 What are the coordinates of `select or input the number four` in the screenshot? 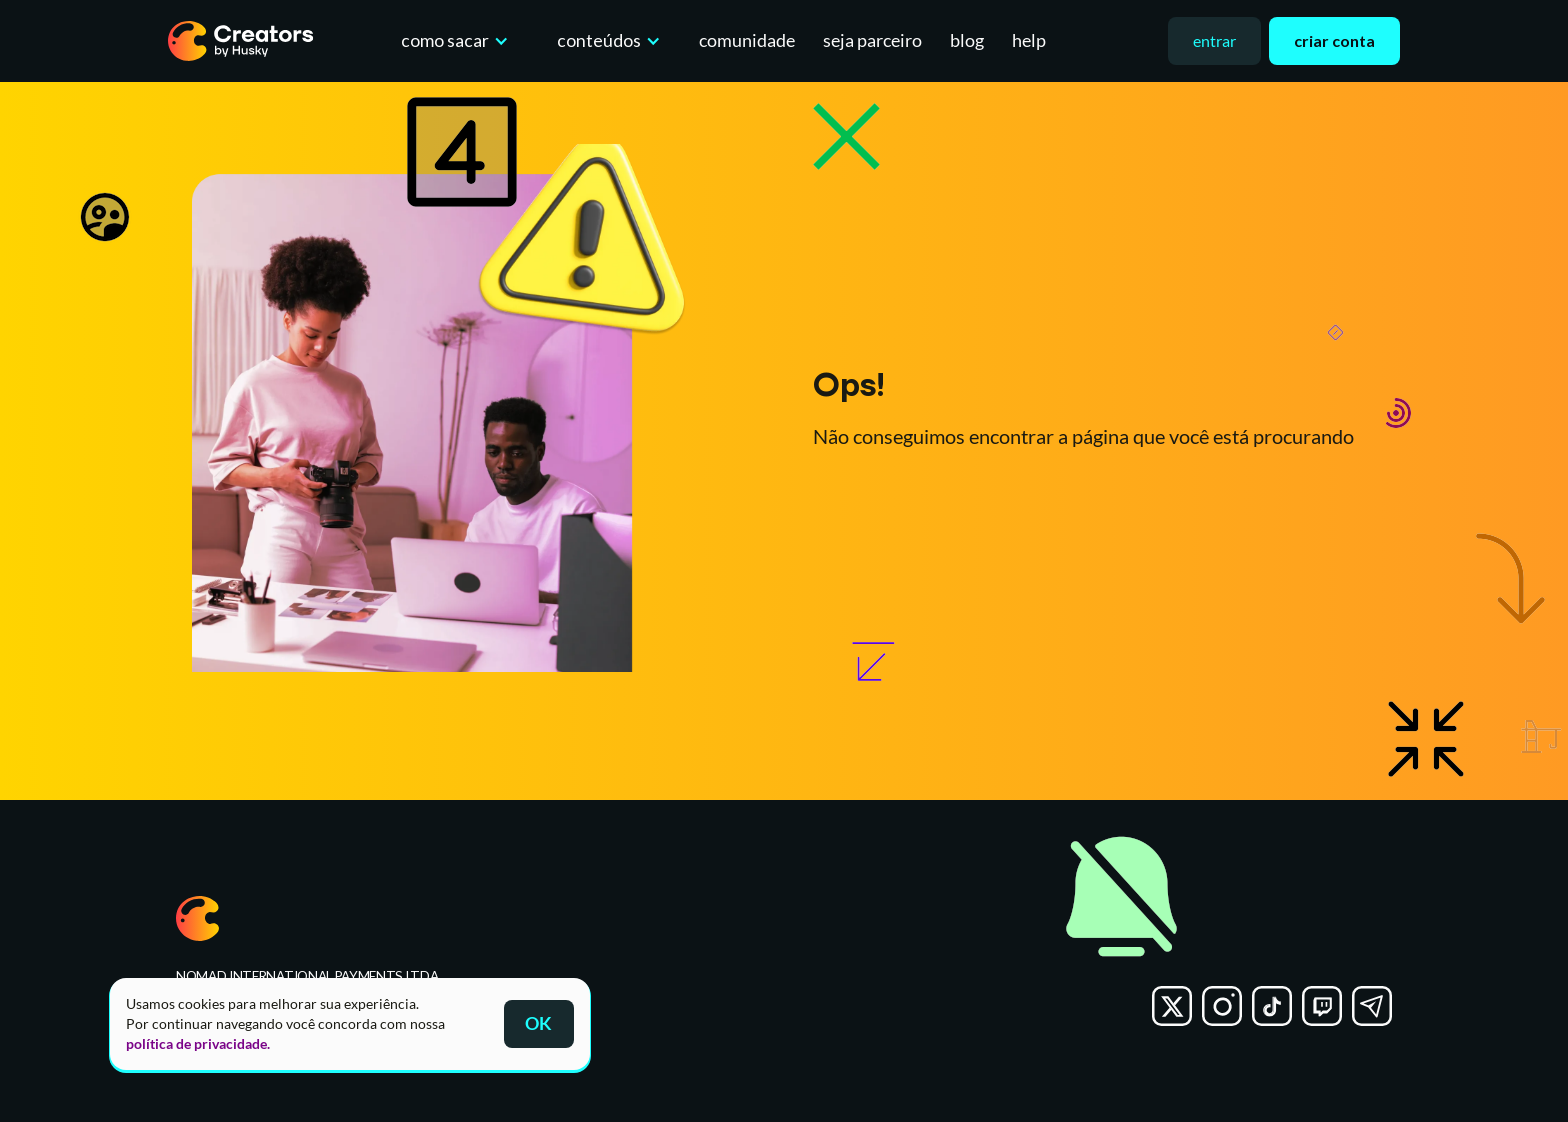 It's located at (462, 152).